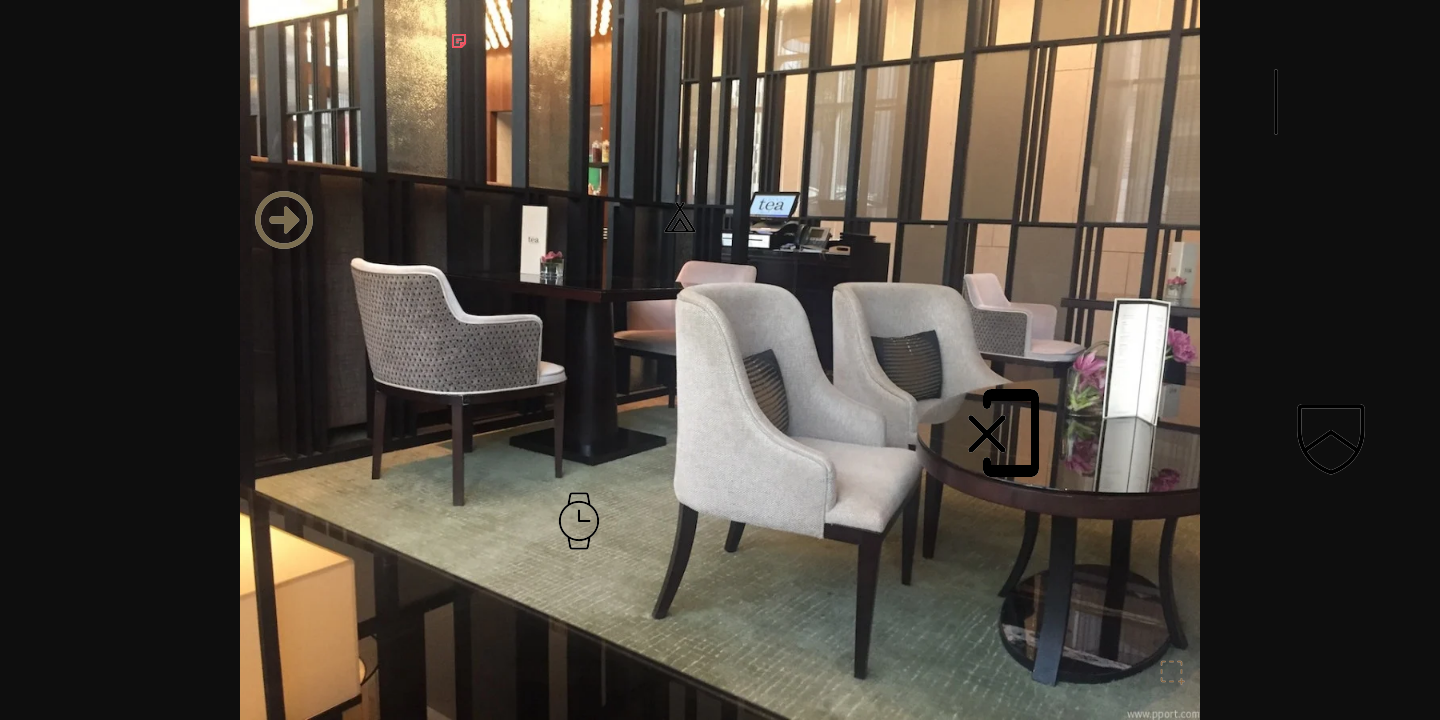  Describe the element at coordinates (1276, 102) in the screenshot. I see `vertical divider or separator between UI elements` at that location.